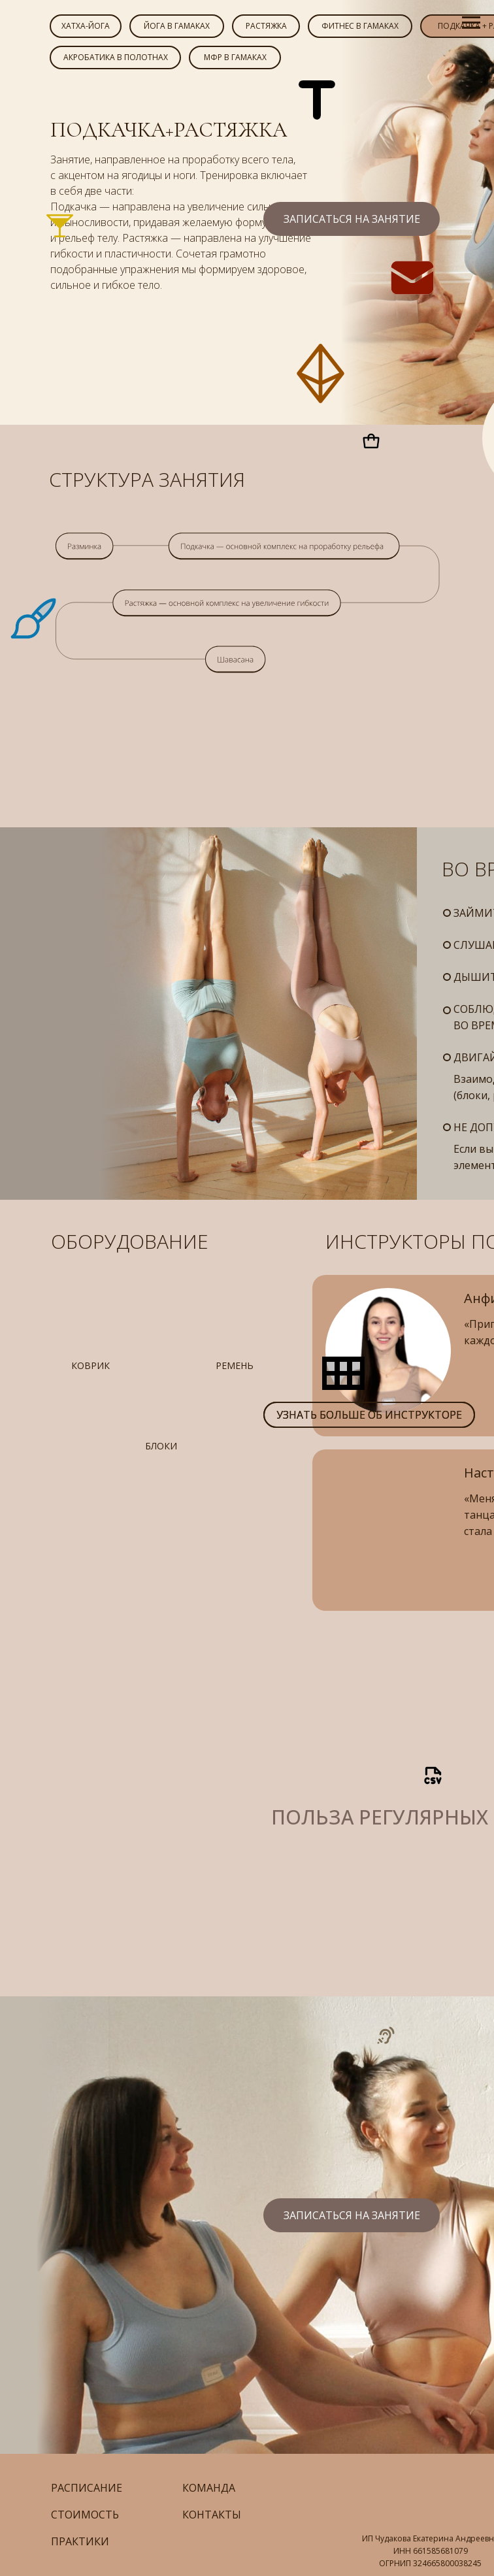  Describe the element at coordinates (35, 619) in the screenshot. I see `access drawing or painting tools` at that location.